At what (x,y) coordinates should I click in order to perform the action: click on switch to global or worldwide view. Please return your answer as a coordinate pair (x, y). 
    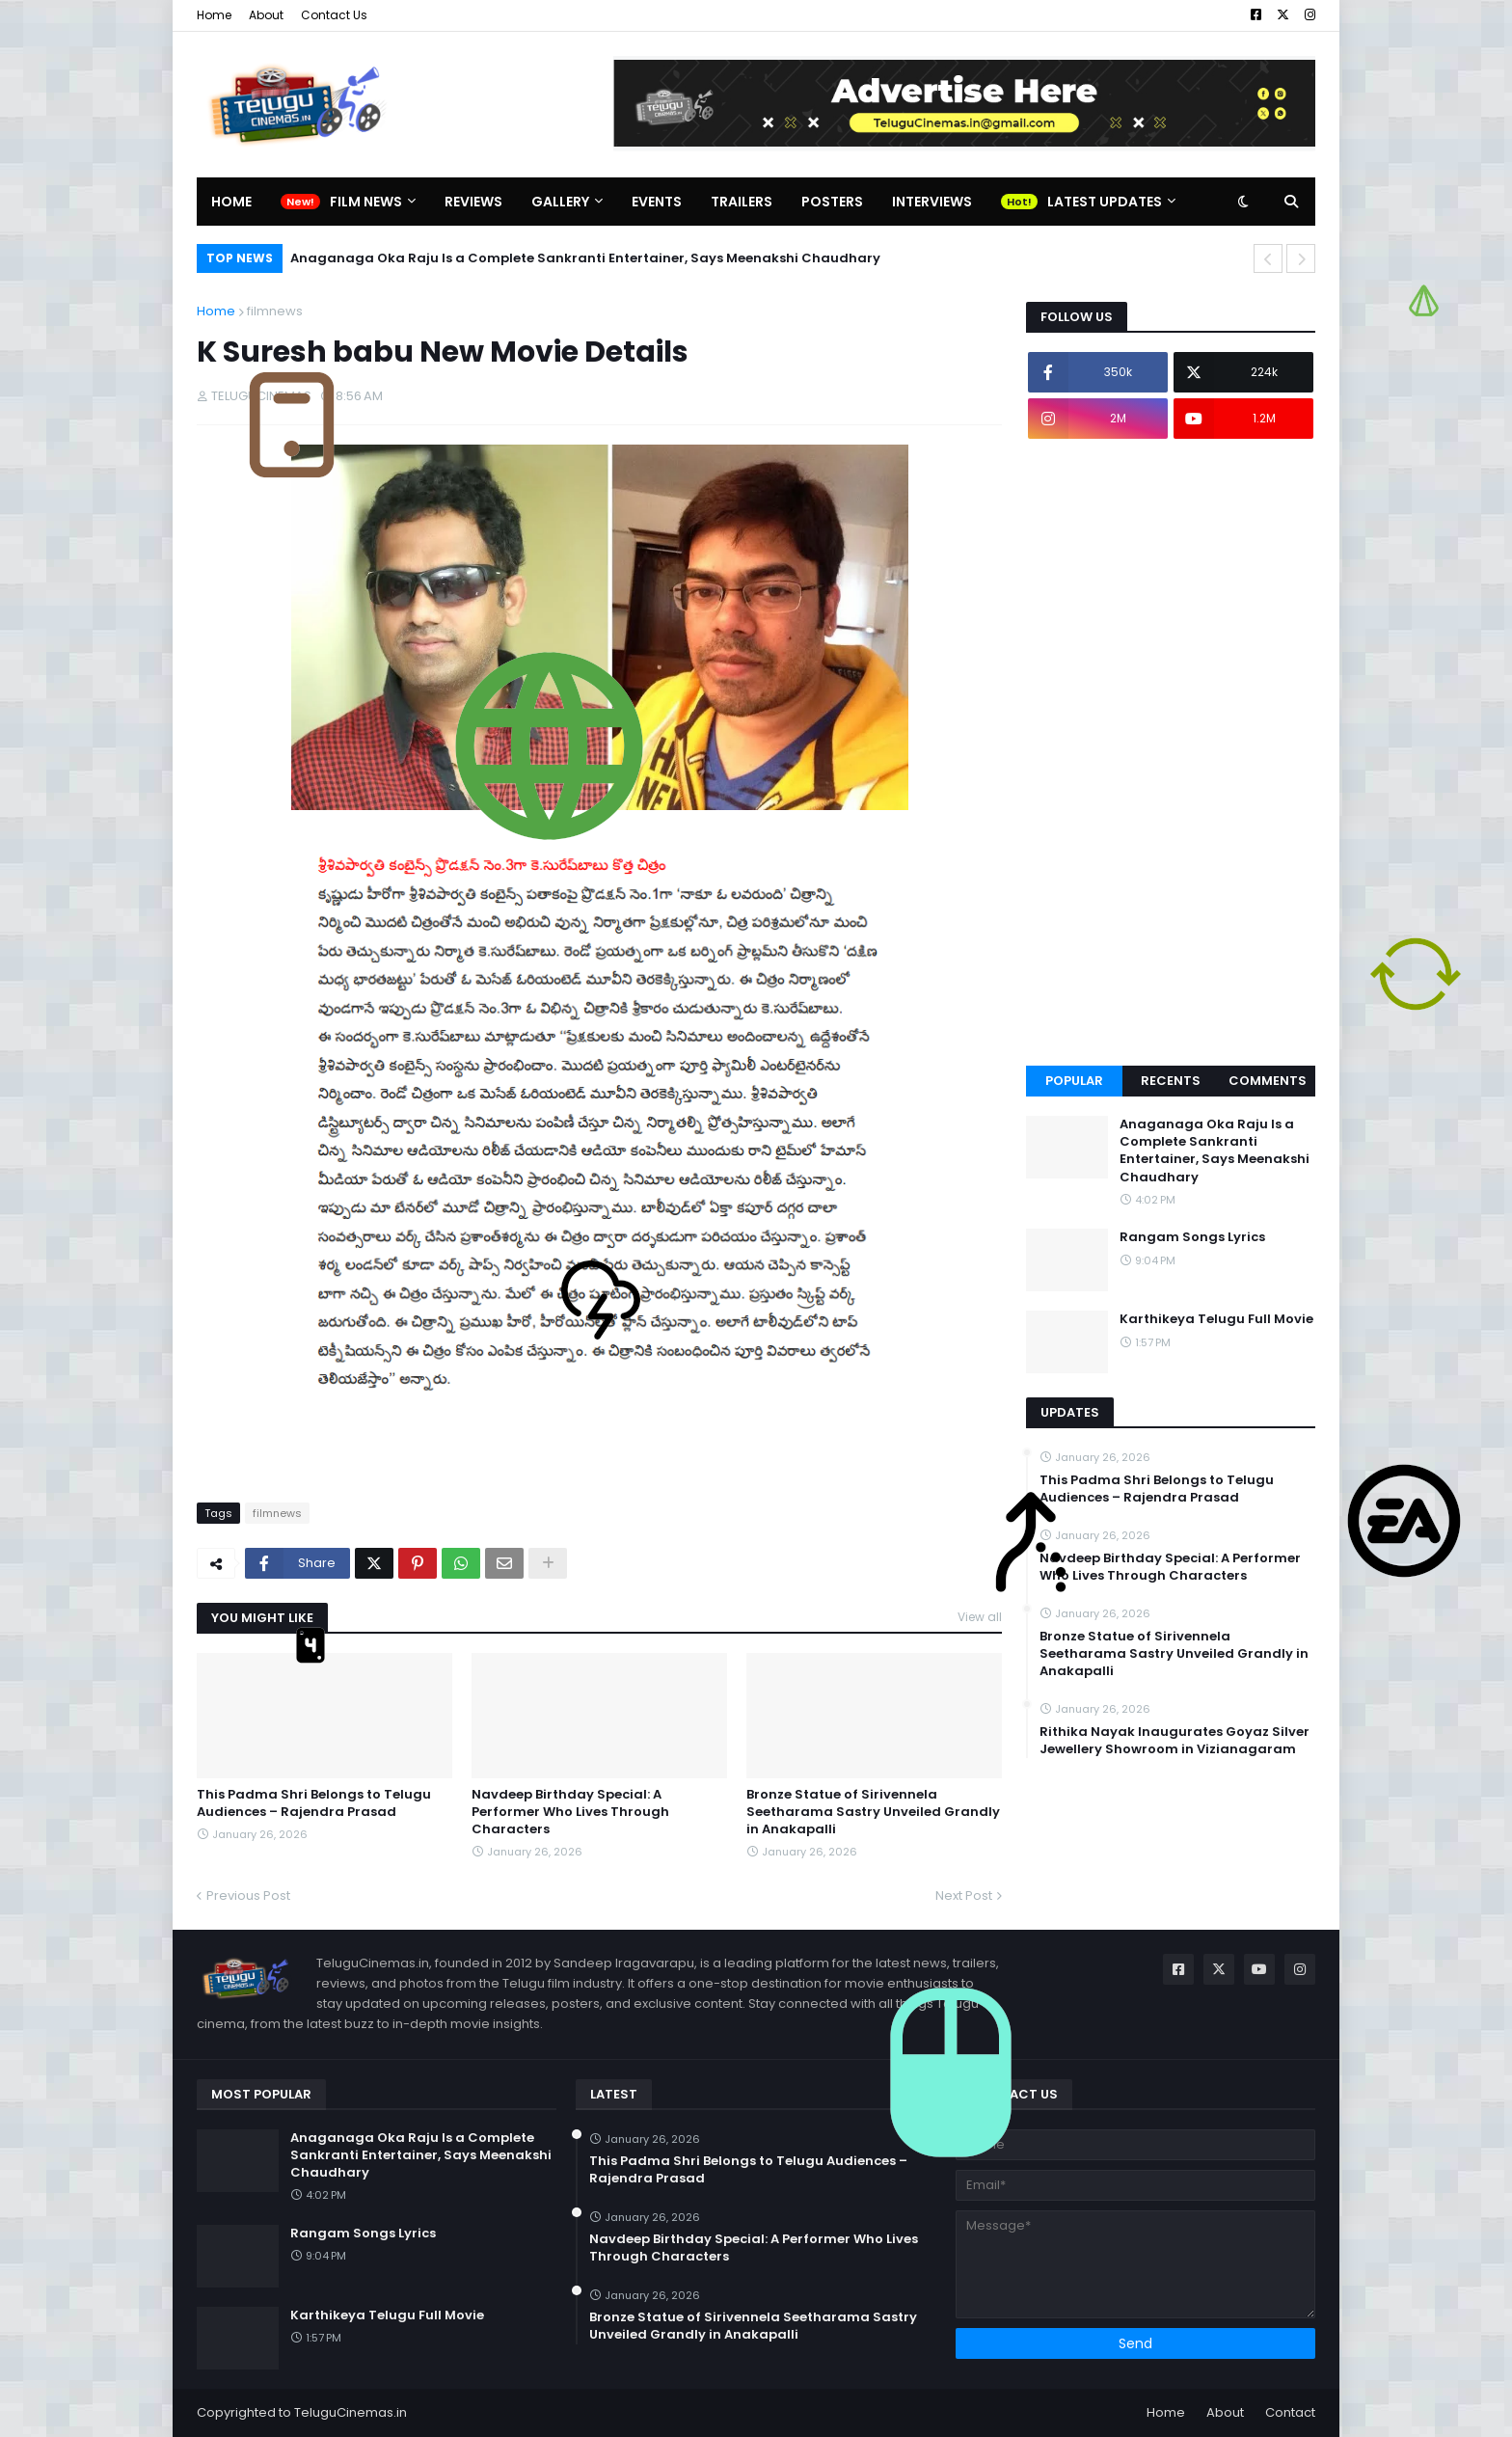
    Looking at the image, I should click on (549, 745).